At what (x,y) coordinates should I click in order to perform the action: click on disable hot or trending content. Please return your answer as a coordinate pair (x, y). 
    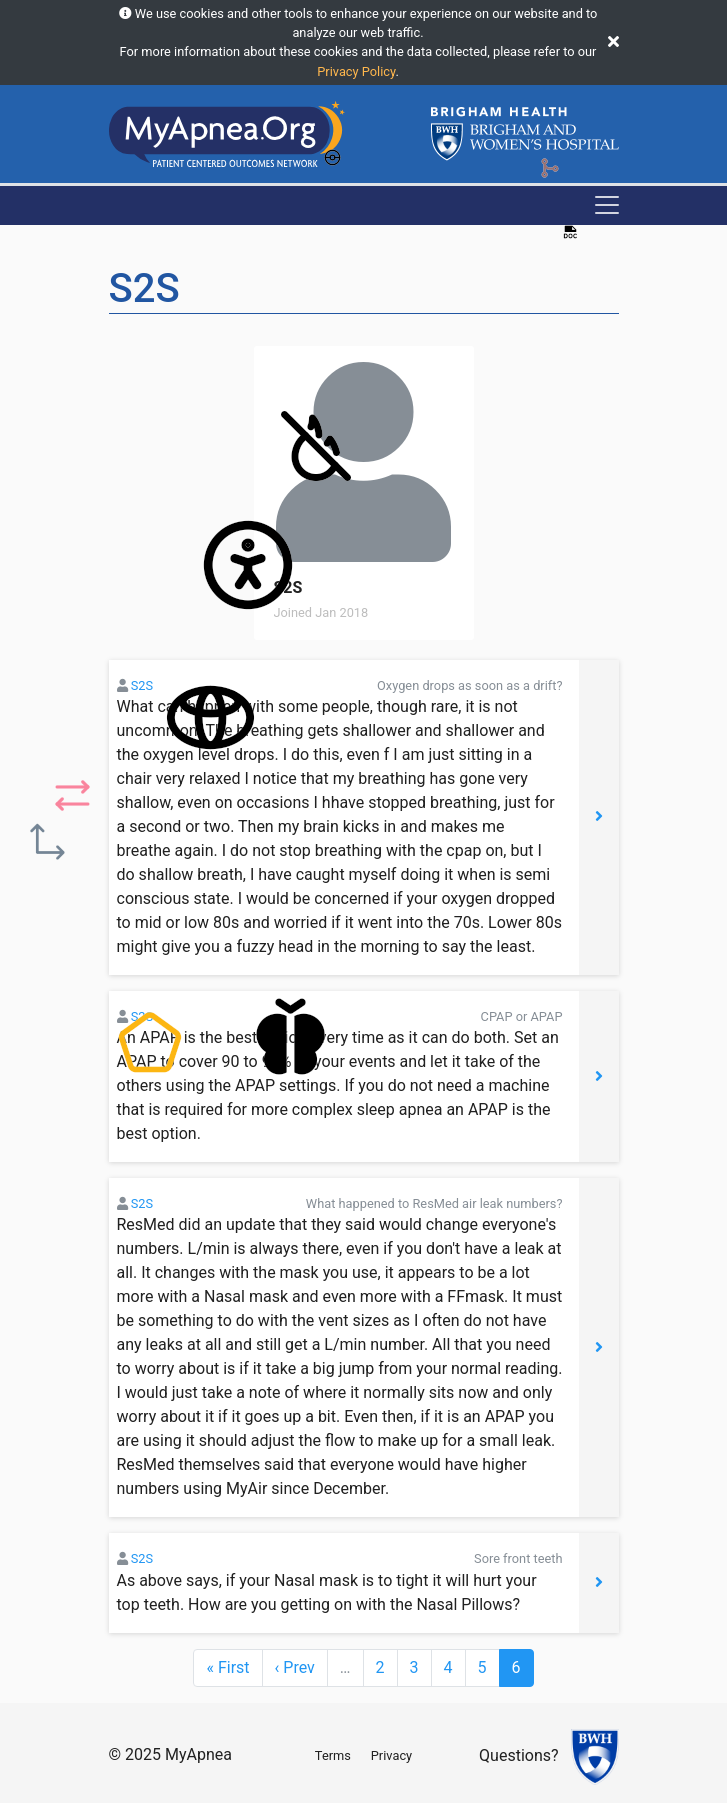
    Looking at the image, I should click on (316, 446).